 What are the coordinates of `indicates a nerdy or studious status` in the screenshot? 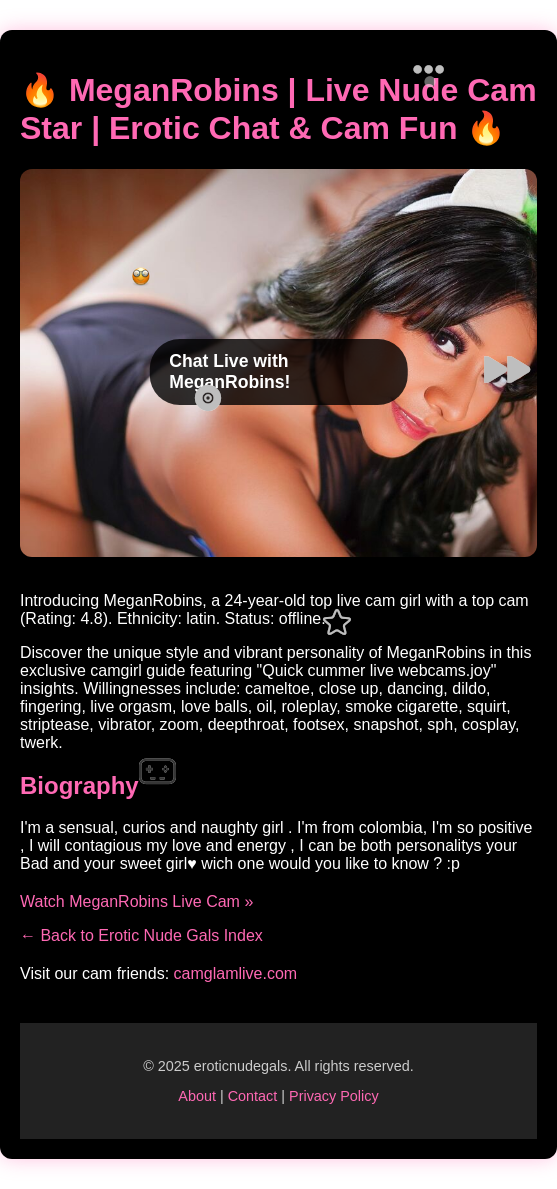 It's located at (141, 277).